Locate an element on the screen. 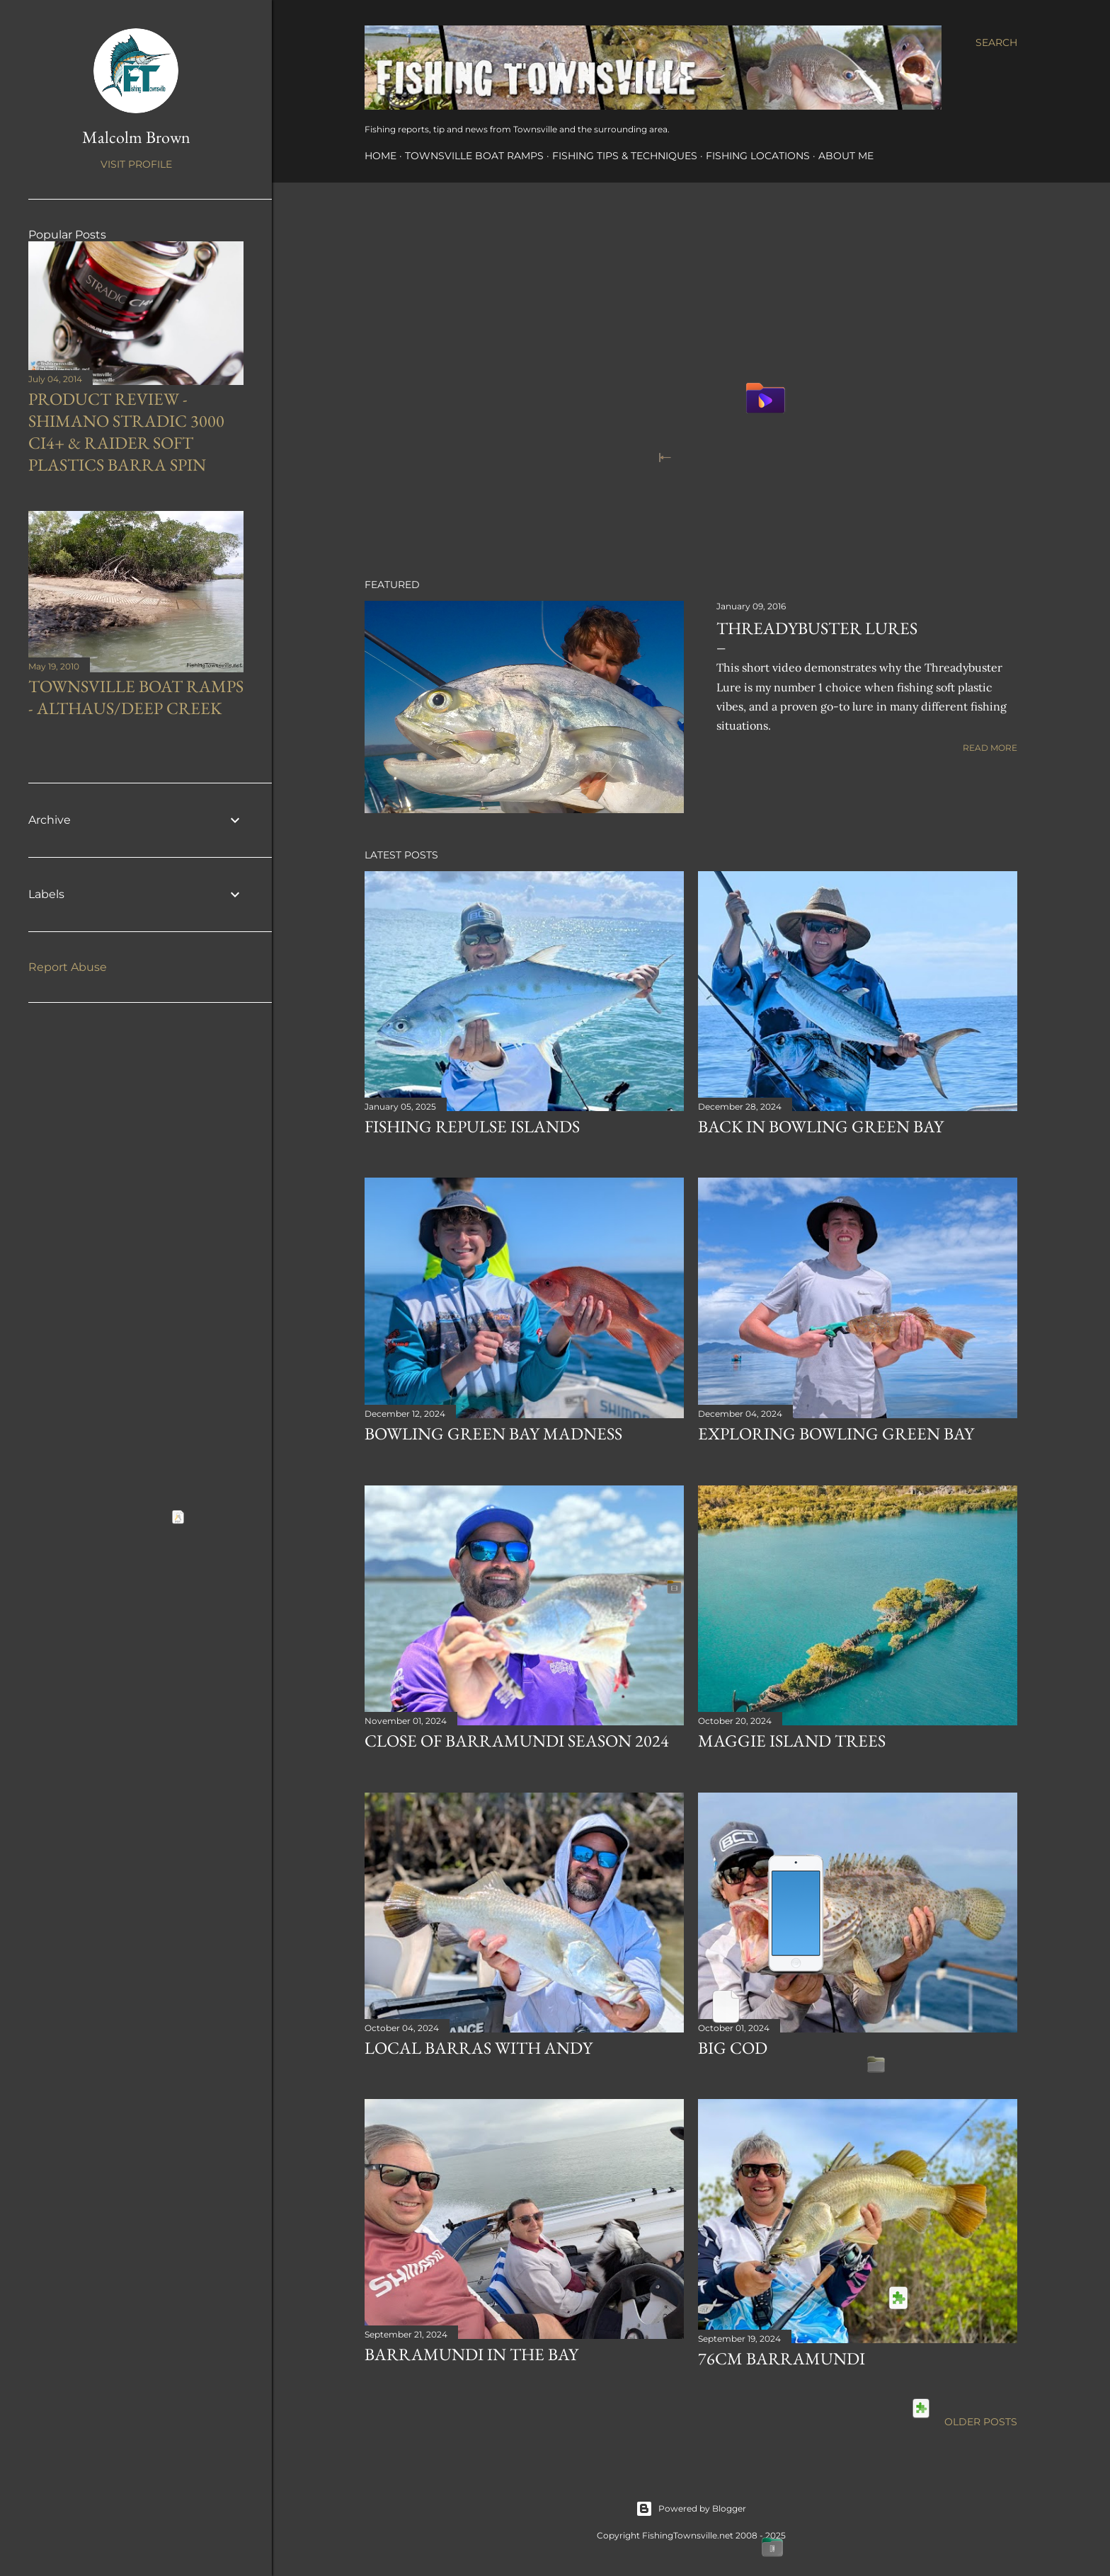  open your videos folder is located at coordinates (674, 1587).